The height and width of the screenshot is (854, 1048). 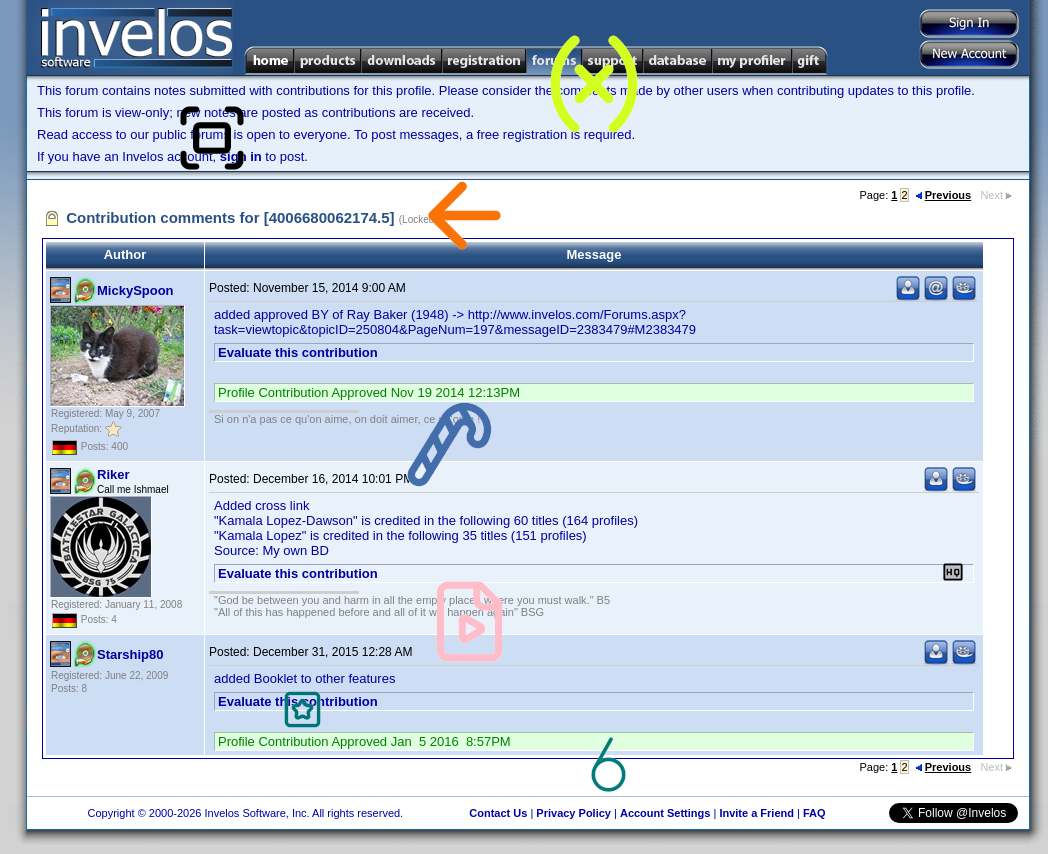 I want to click on toggle high quality video or audio playback, so click(x=953, y=572).